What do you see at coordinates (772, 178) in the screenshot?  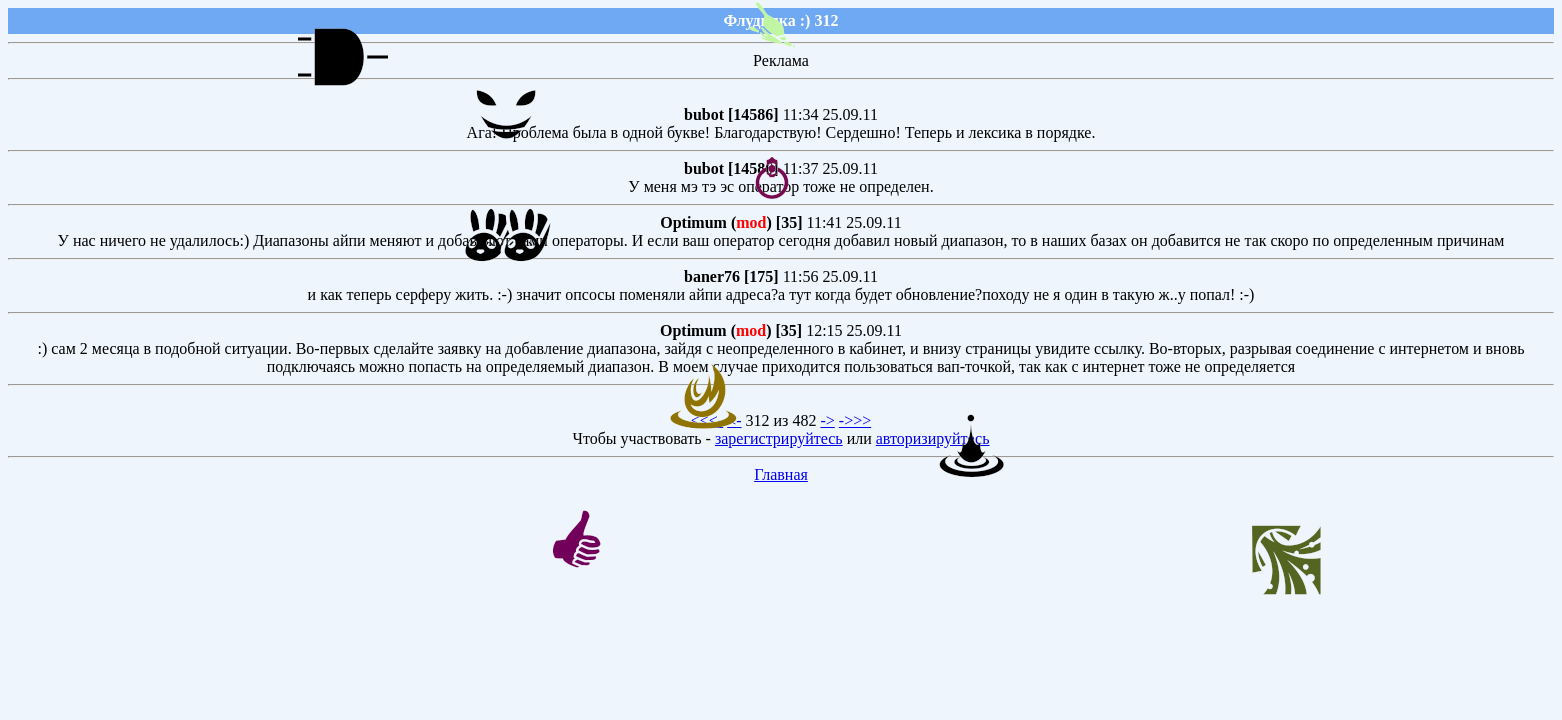 I see `access door or entrance settings` at bounding box center [772, 178].